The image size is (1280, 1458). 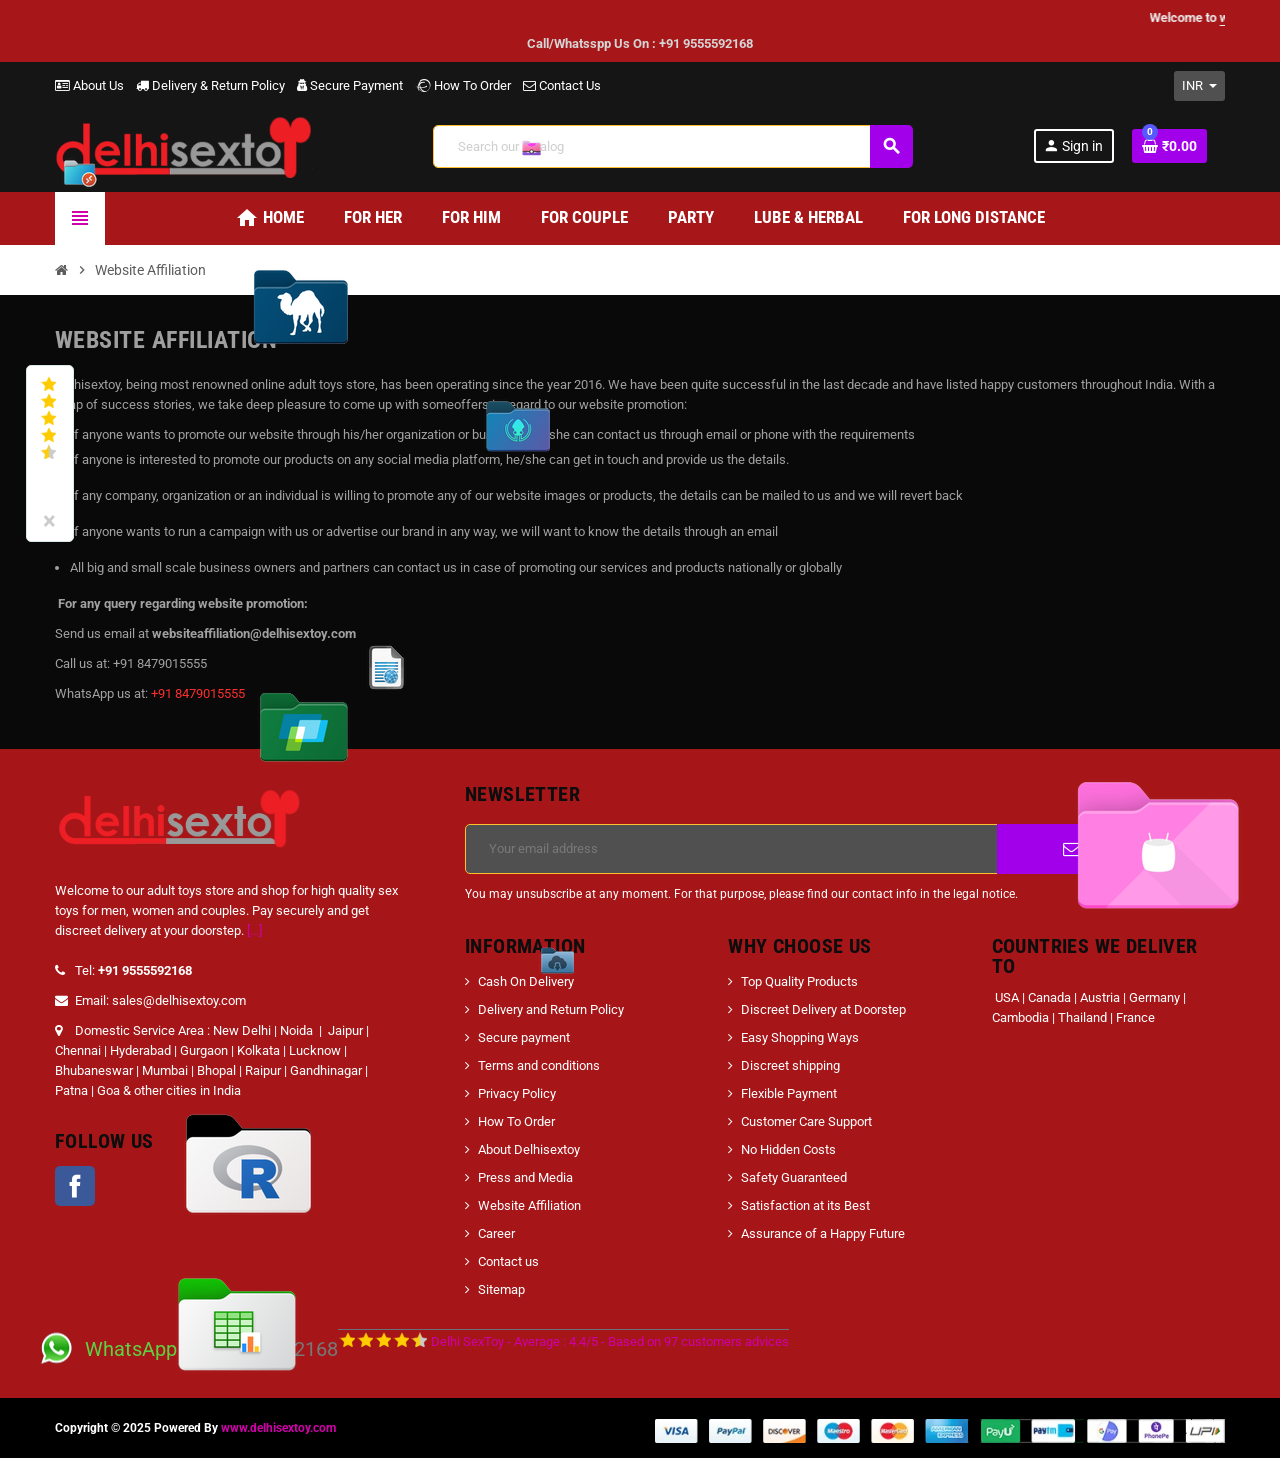 I want to click on folder containing perl scripts or projects, so click(x=300, y=309).